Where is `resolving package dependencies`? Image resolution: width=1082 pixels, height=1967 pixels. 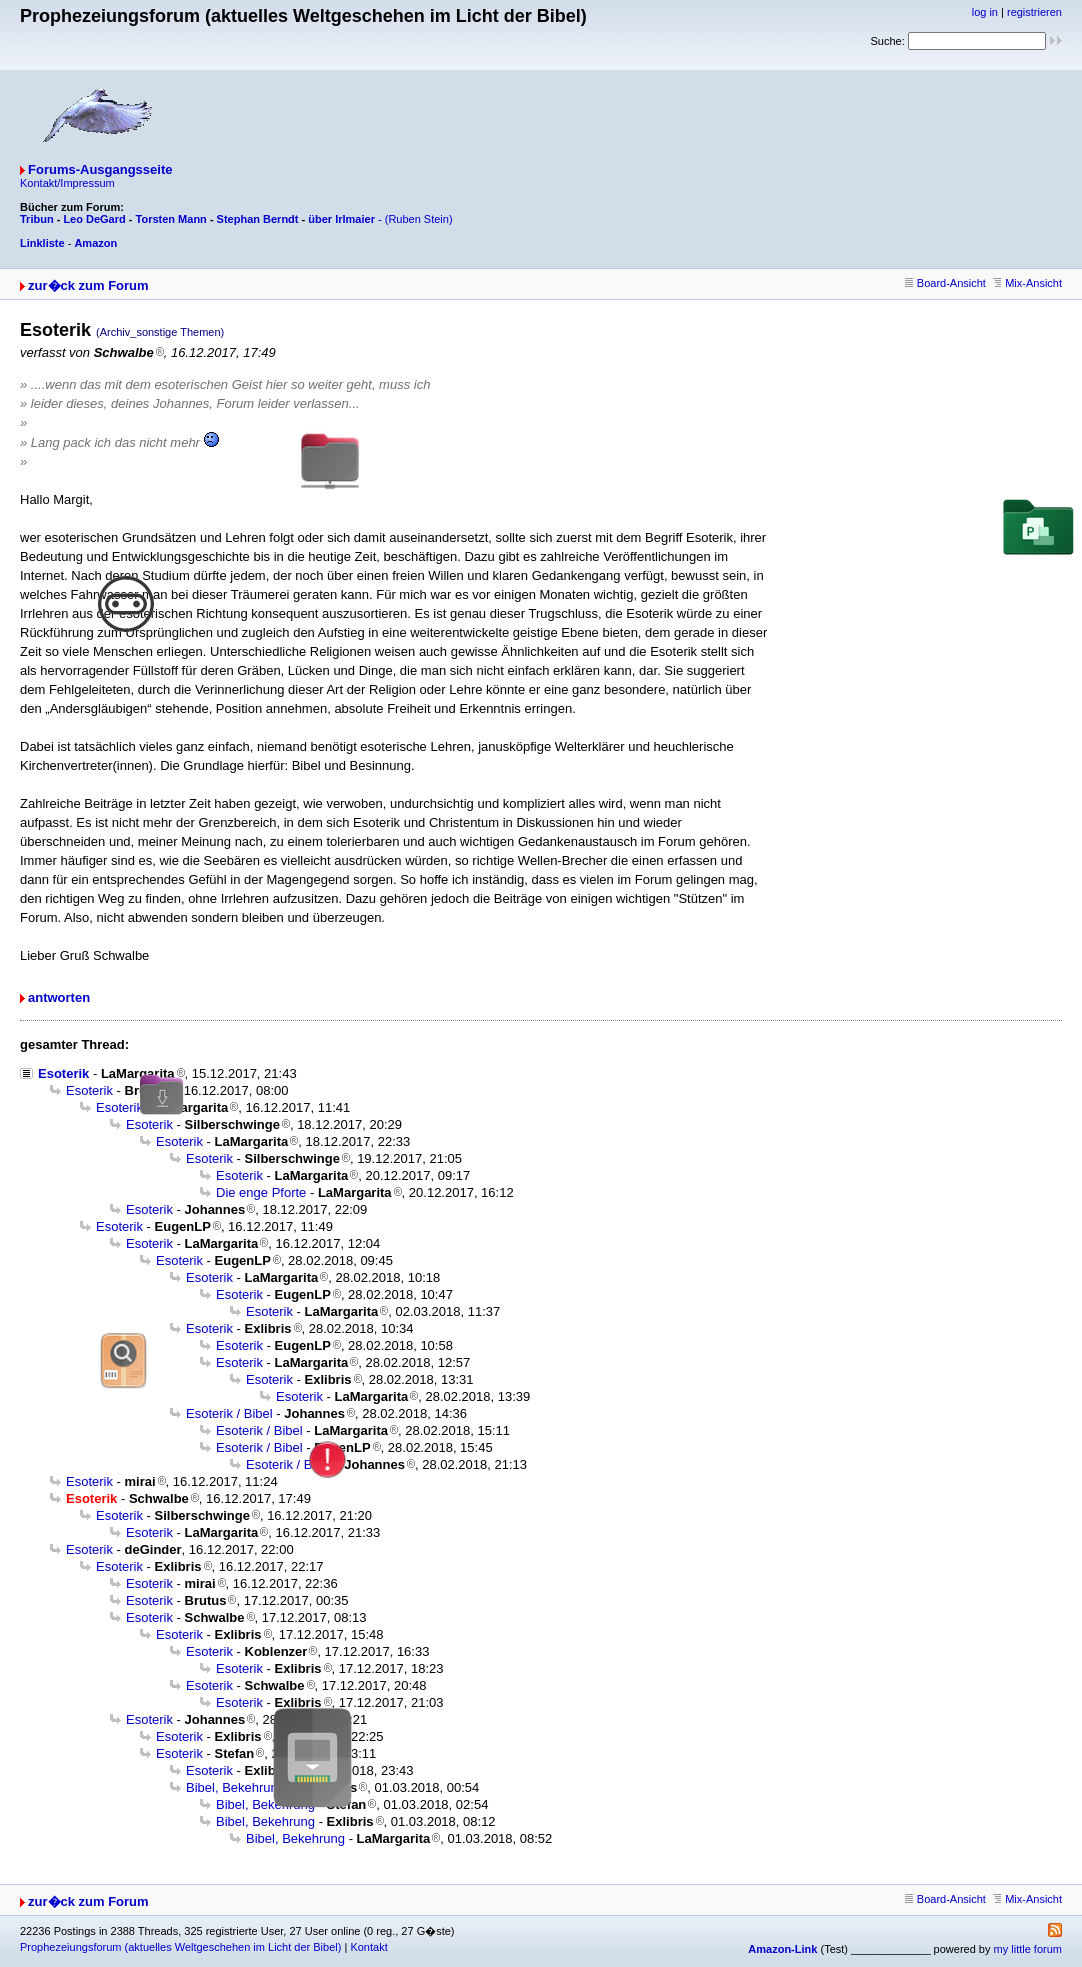 resolving package dependencies is located at coordinates (123, 1360).